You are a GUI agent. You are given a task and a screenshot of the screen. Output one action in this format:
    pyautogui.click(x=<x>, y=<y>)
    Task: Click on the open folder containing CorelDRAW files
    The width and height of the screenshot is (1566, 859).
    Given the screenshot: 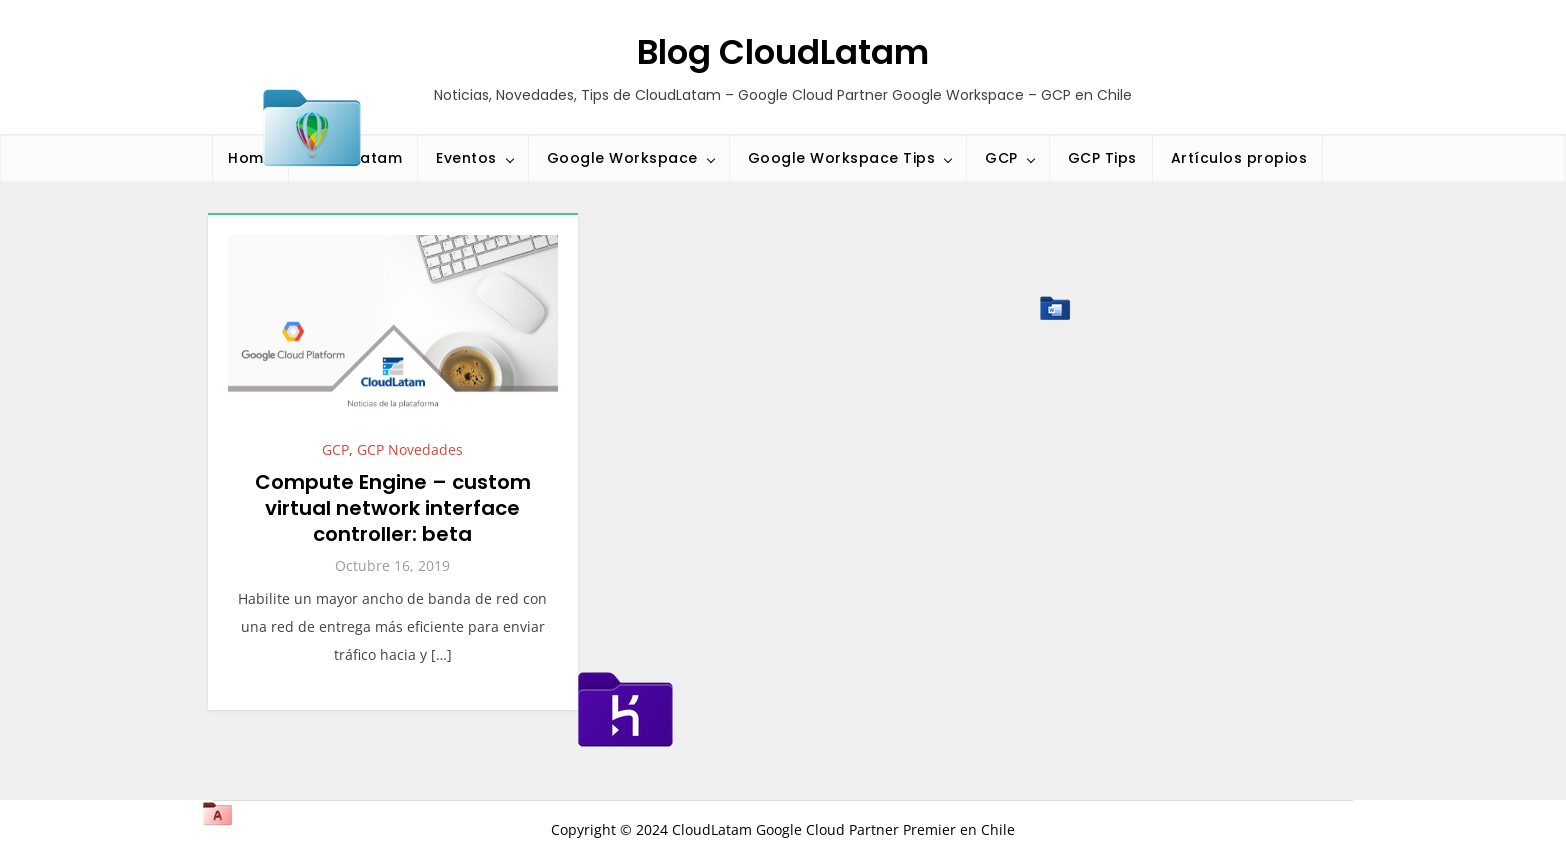 What is the action you would take?
    pyautogui.click(x=311, y=130)
    